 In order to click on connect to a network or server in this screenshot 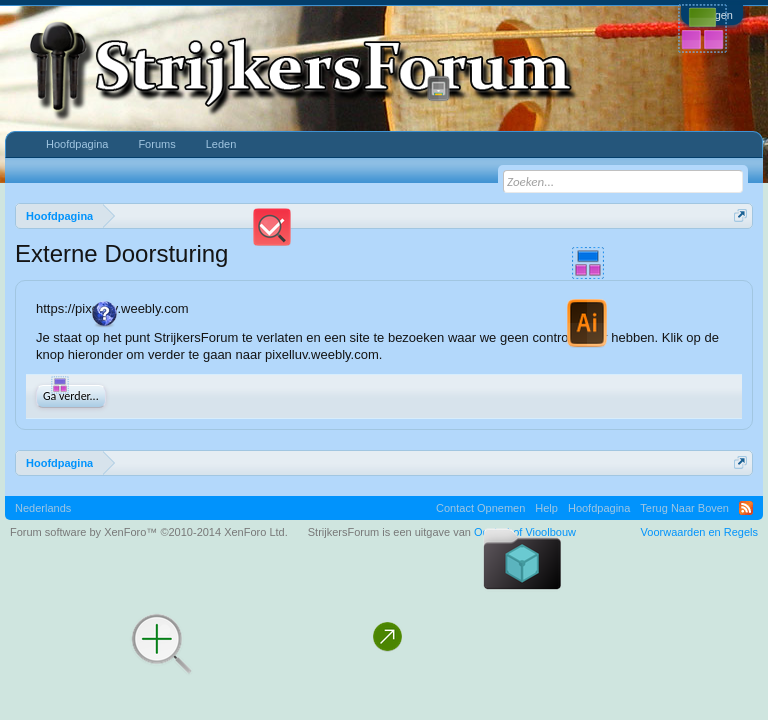, I will do `click(104, 313)`.